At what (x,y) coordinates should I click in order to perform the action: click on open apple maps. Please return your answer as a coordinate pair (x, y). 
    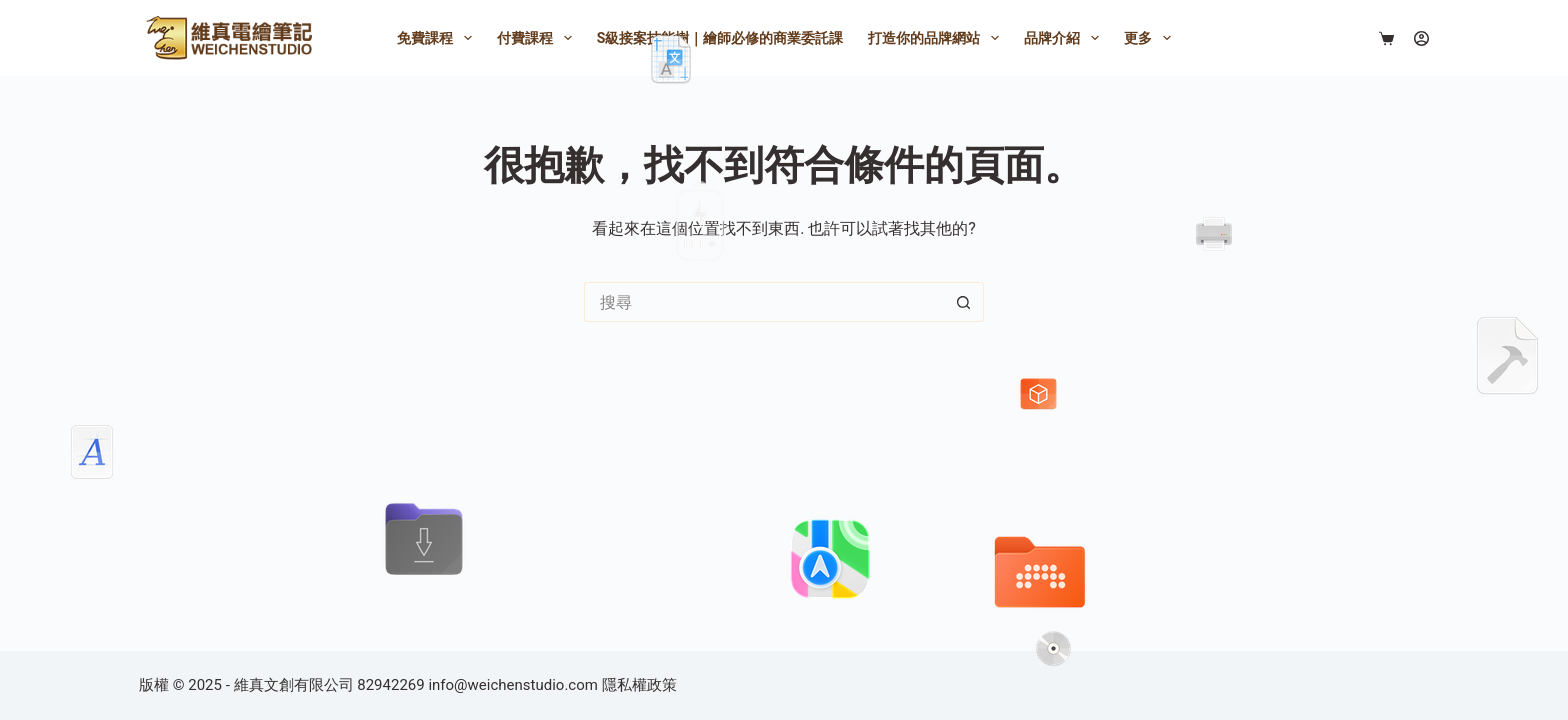
    Looking at the image, I should click on (830, 559).